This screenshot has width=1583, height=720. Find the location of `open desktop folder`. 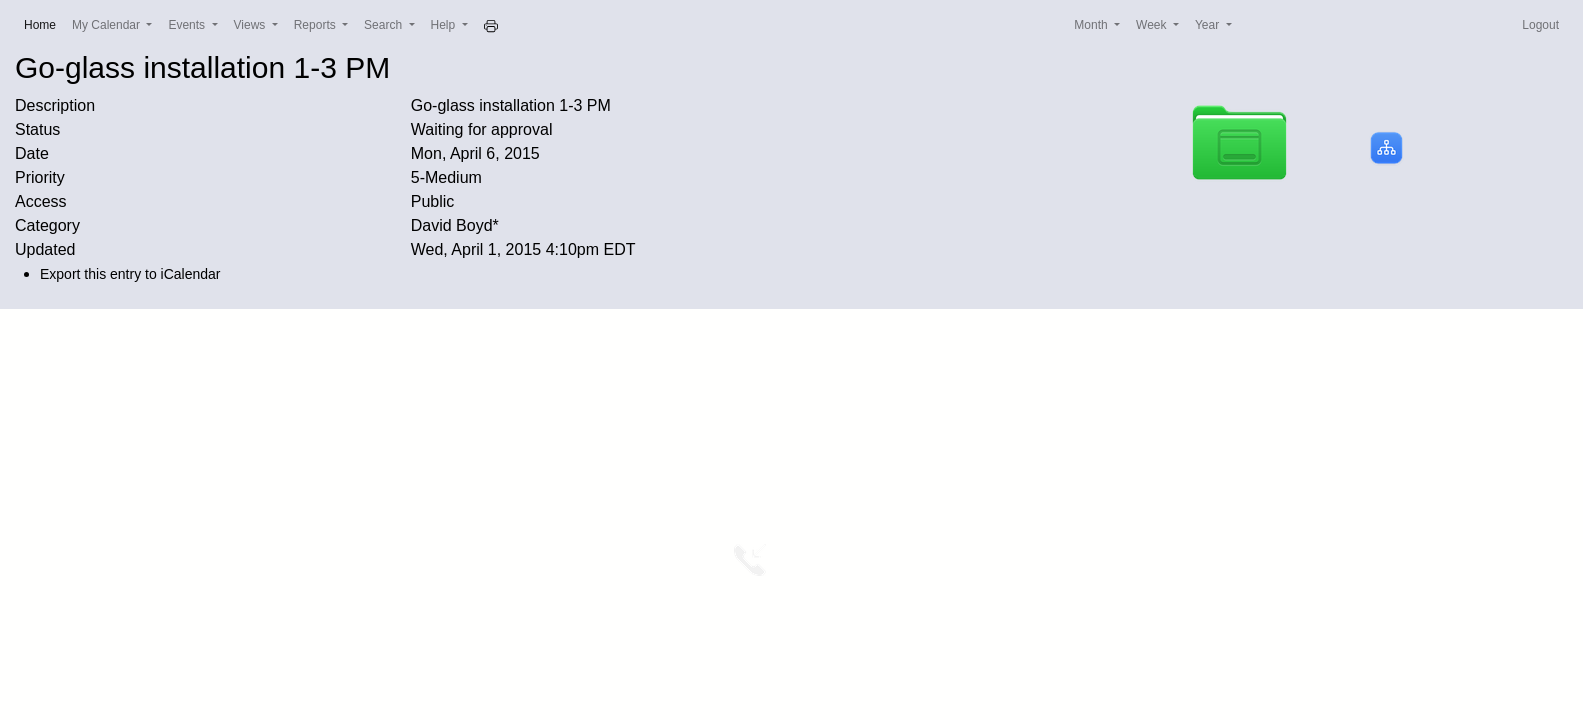

open desktop folder is located at coordinates (1239, 142).